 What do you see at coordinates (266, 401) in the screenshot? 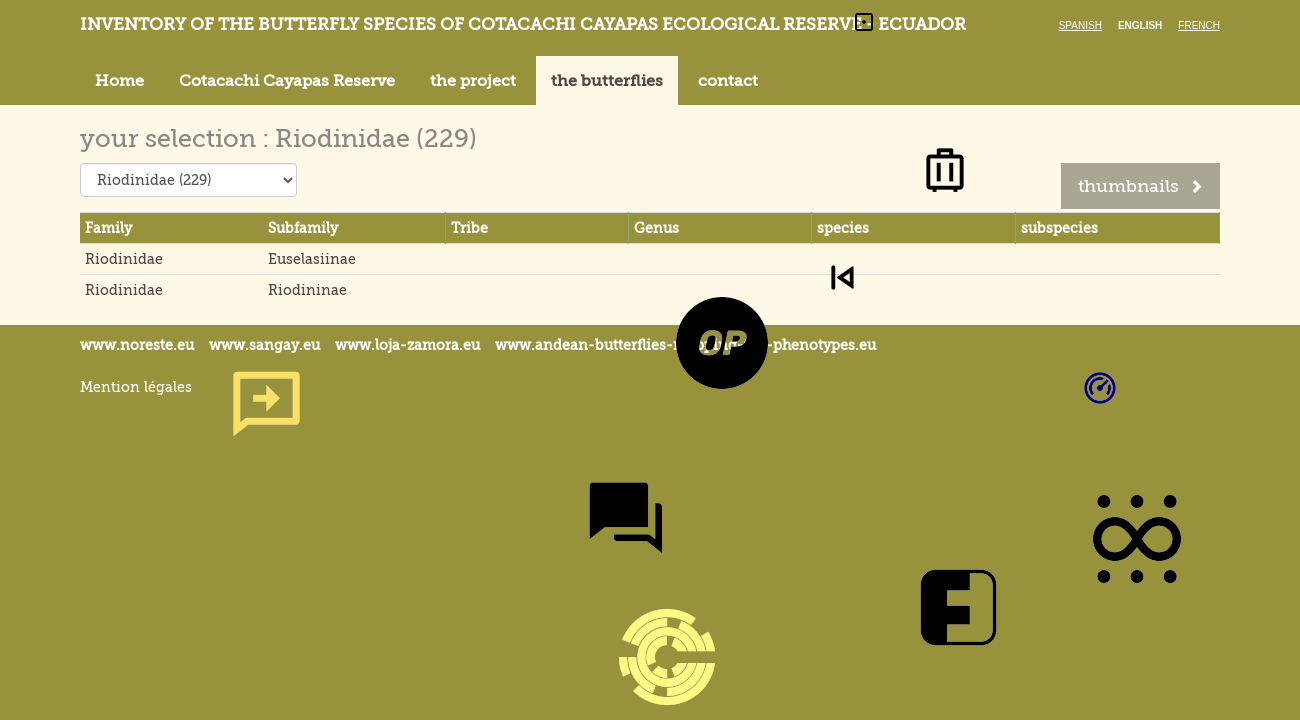
I see `forward a chat message` at bounding box center [266, 401].